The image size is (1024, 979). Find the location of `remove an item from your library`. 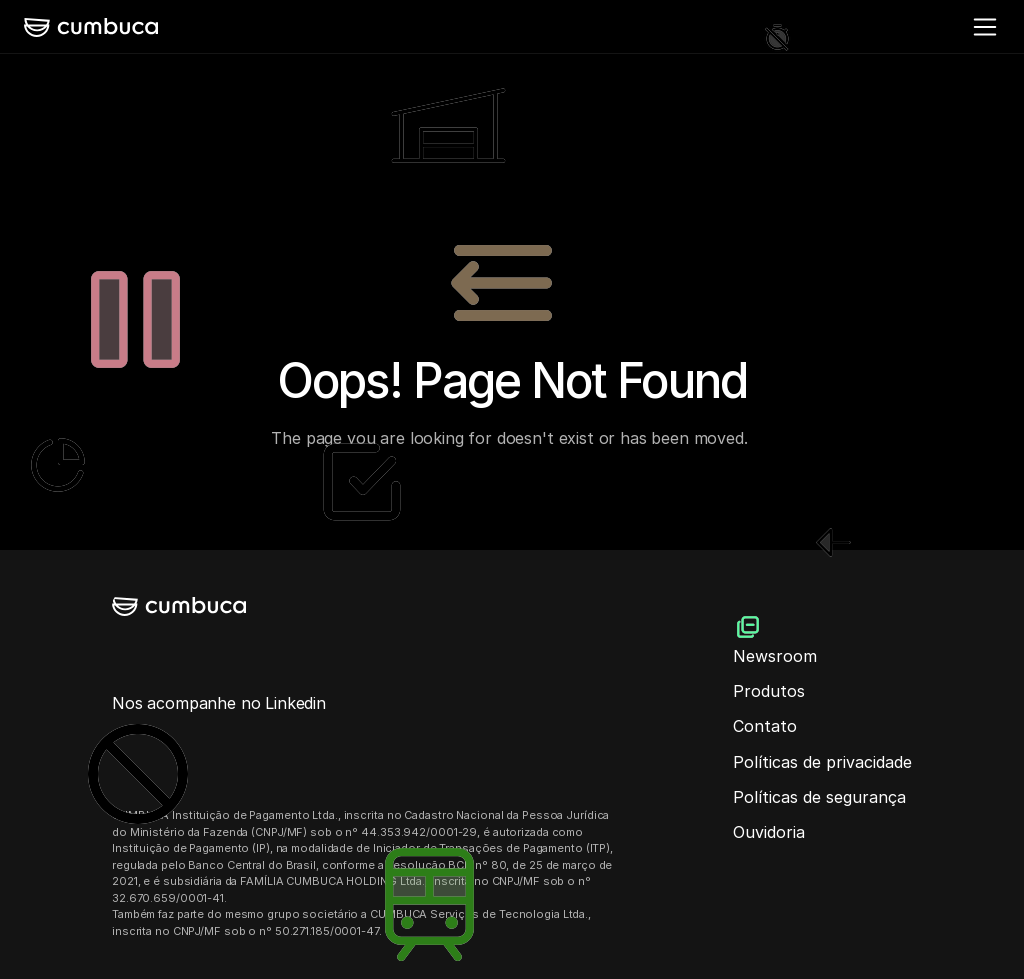

remove an item from your library is located at coordinates (748, 627).